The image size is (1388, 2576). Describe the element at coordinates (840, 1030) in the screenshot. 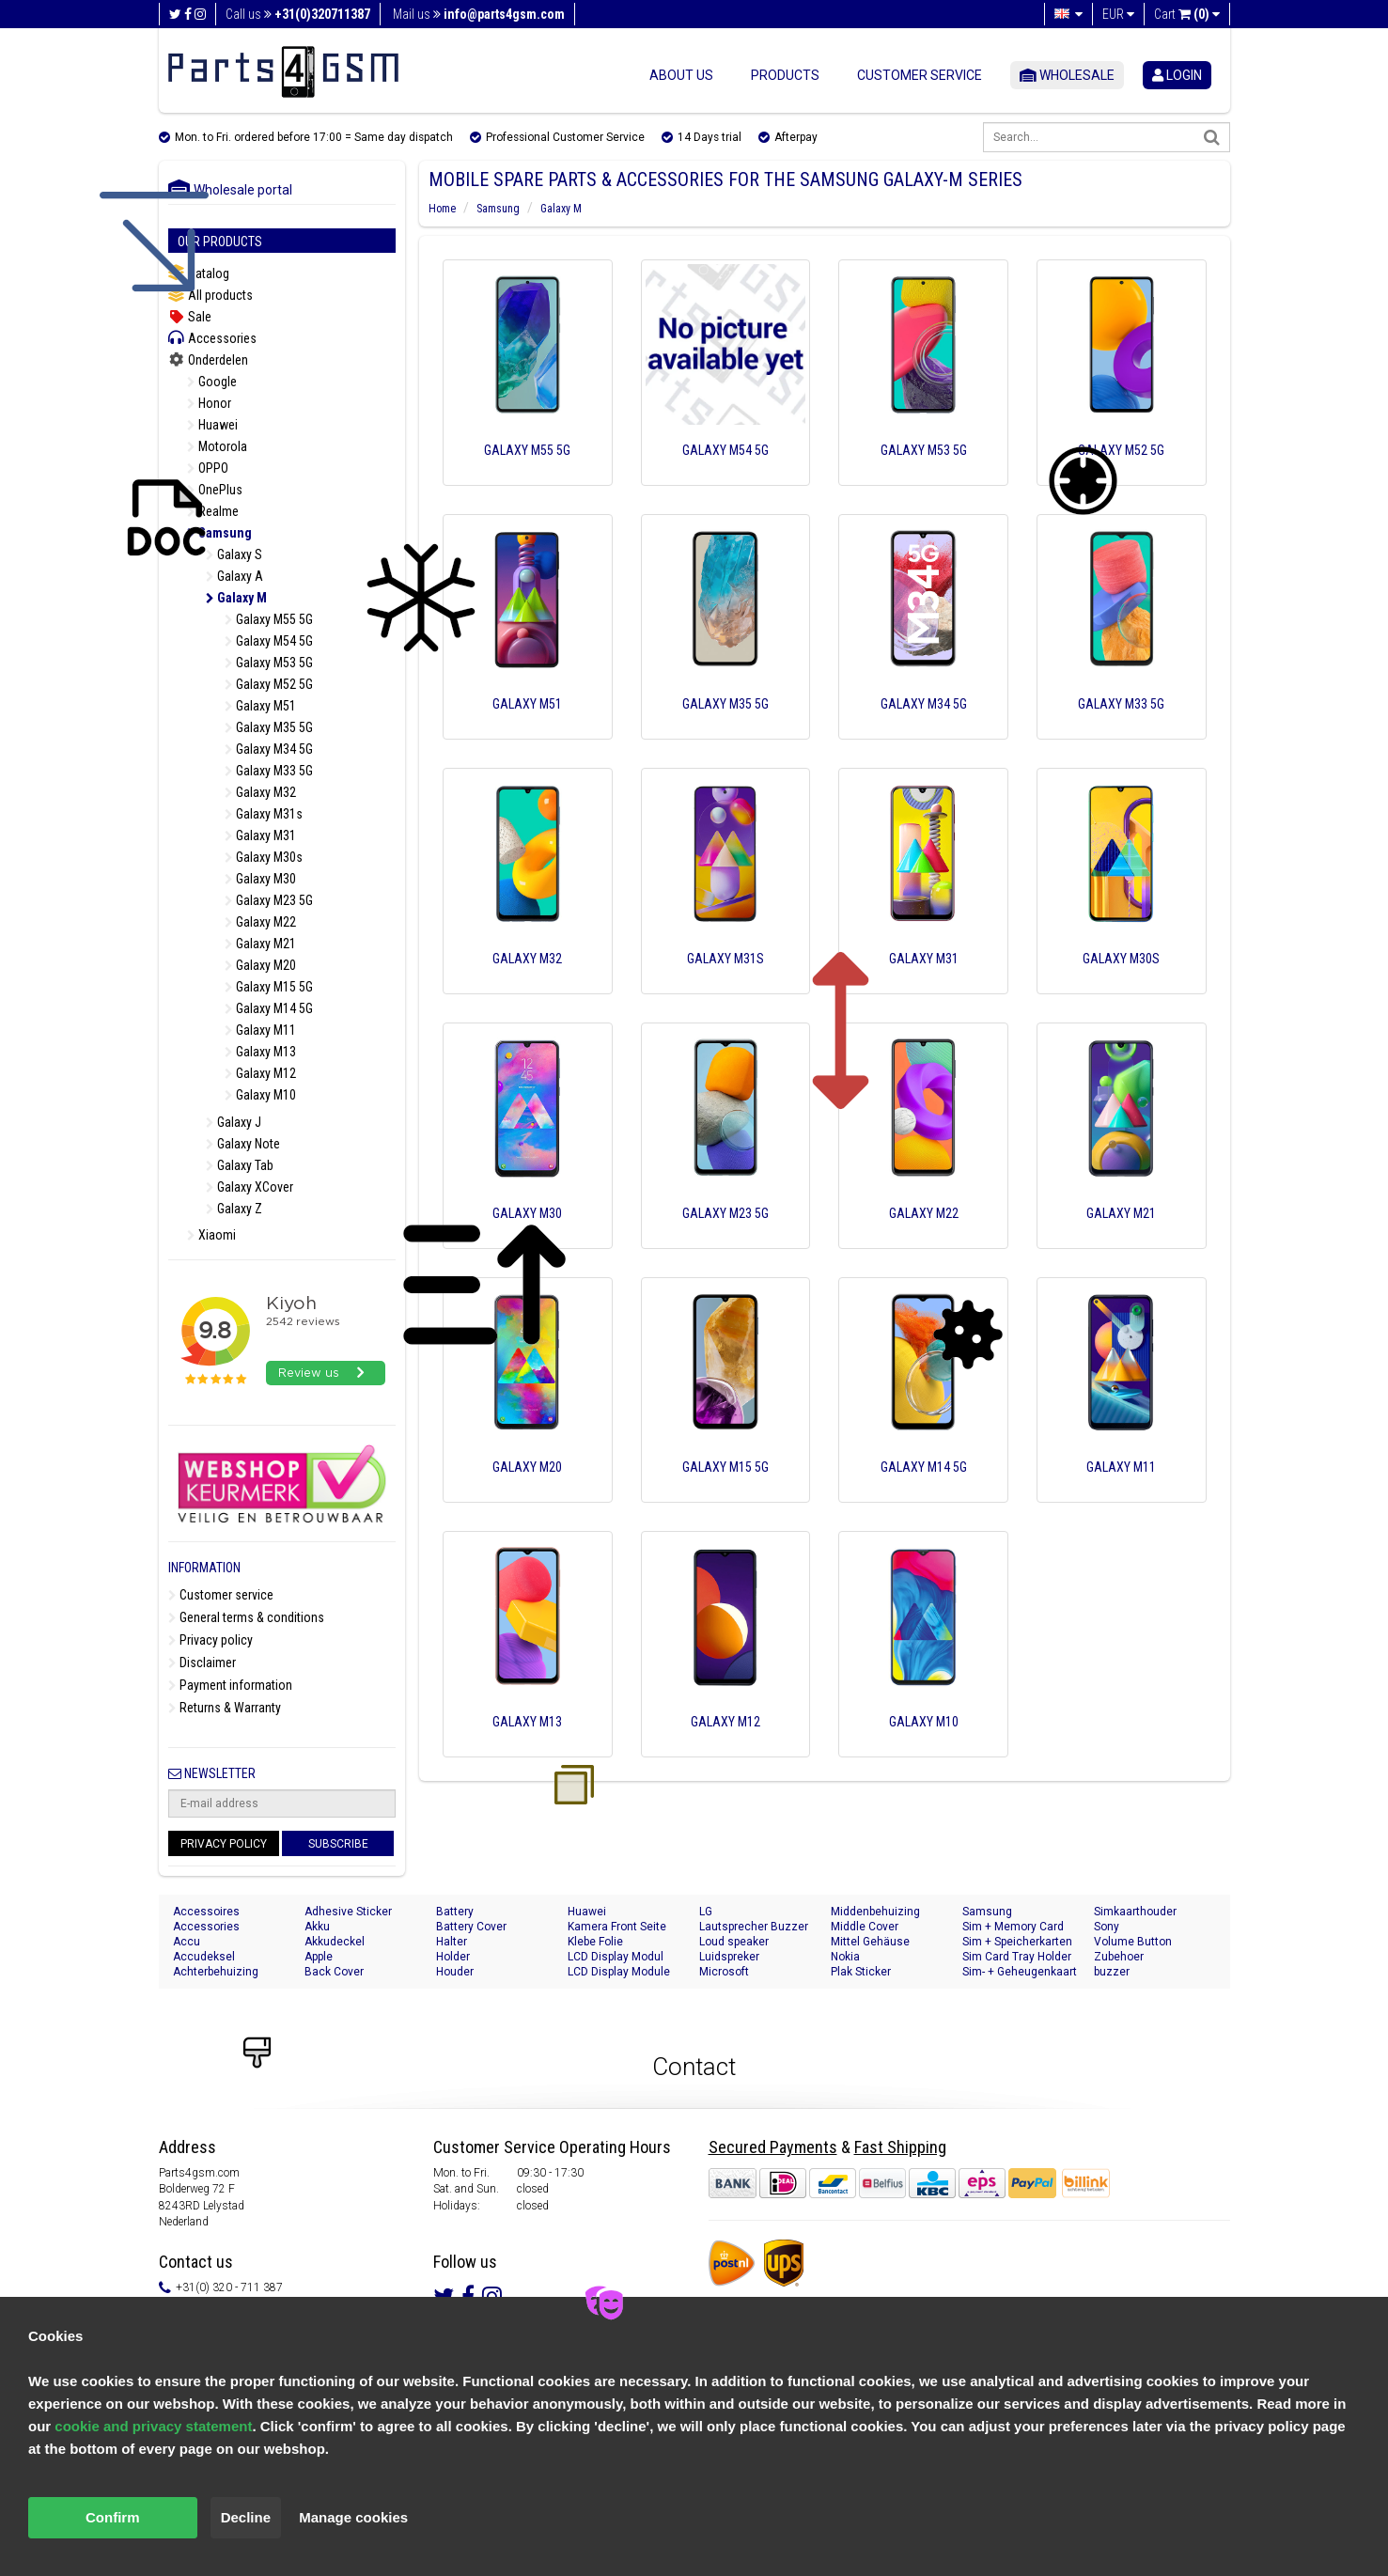

I see `adjust height or vertical size` at that location.